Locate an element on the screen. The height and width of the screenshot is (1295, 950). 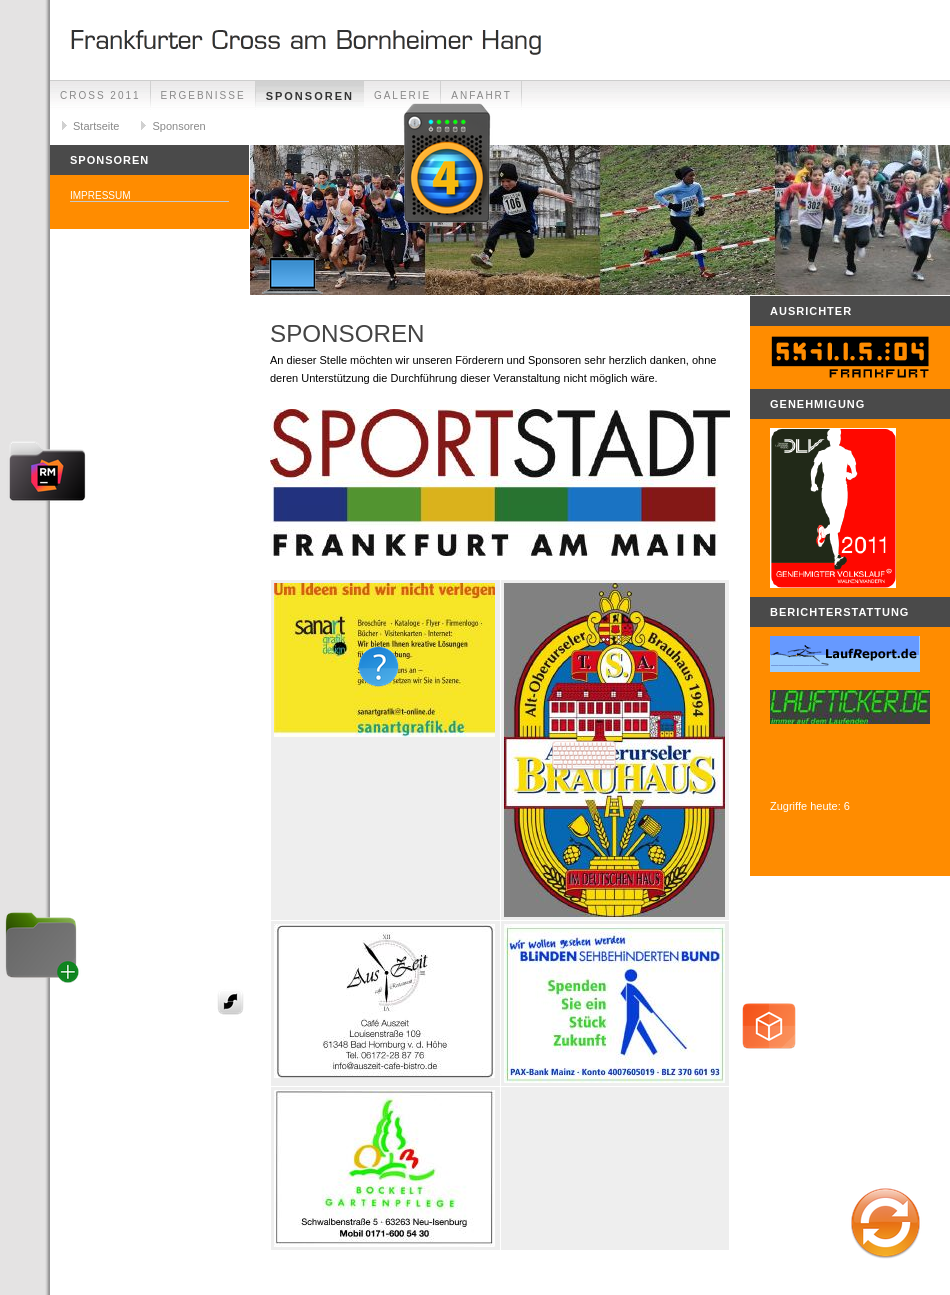
open rubymine project folder is located at coordinates (47, 473).